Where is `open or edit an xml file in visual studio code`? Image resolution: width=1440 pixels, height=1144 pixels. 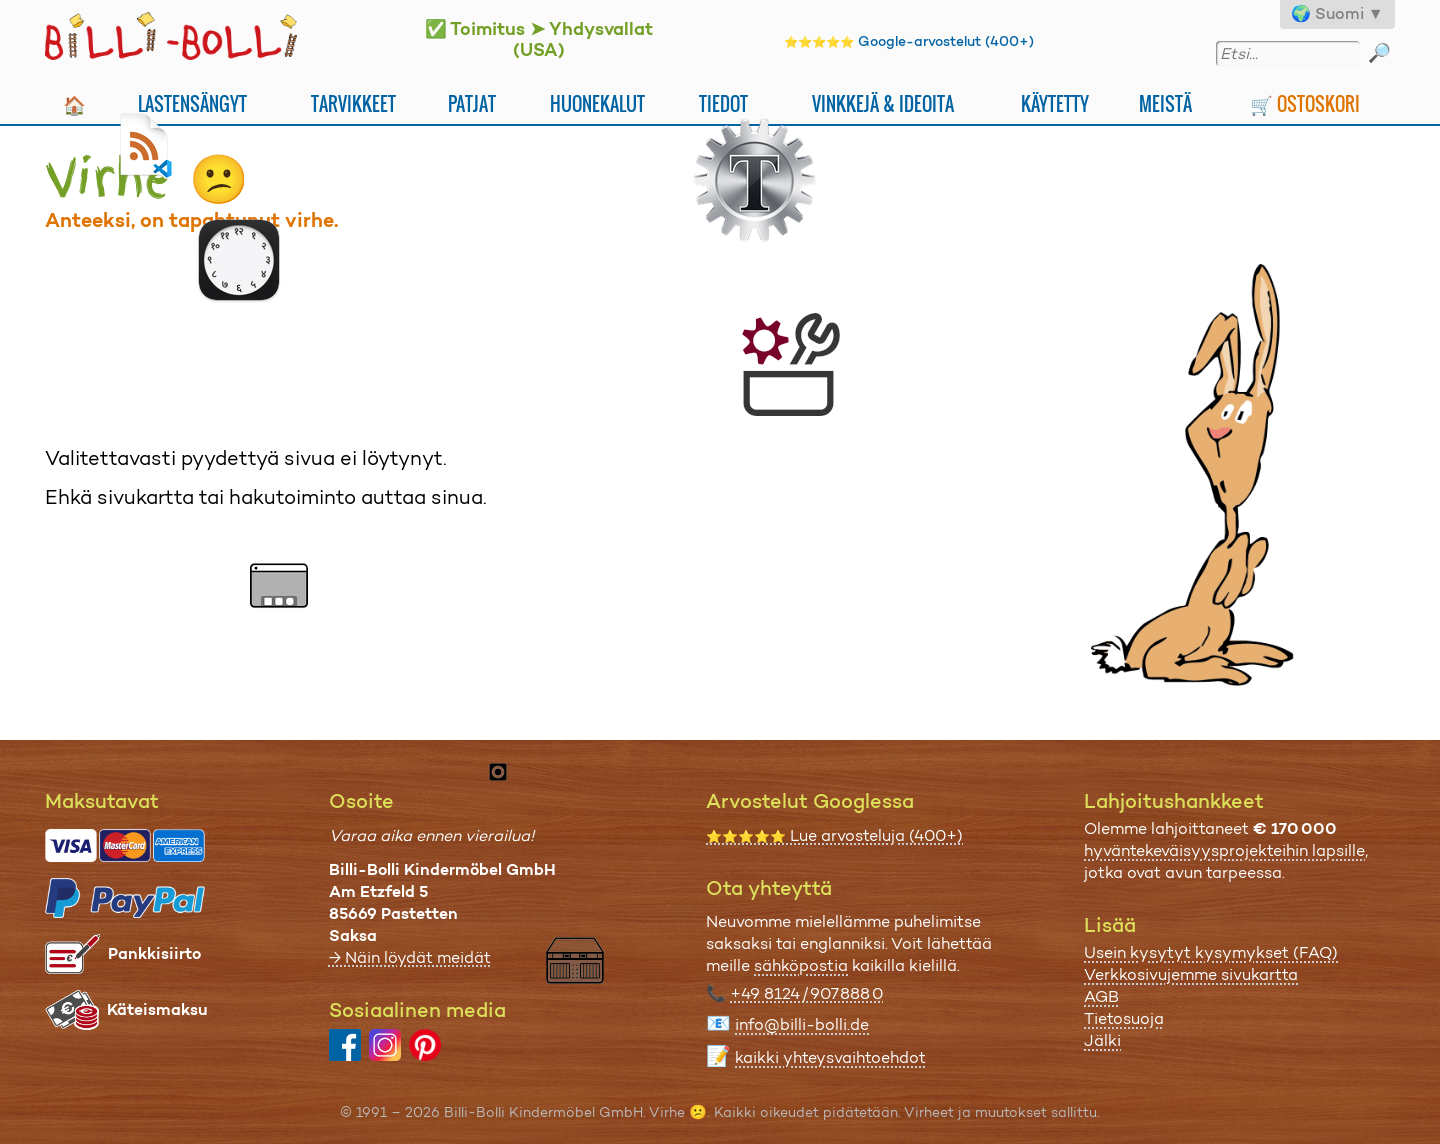 open or edit an xml file in visual studio code is located at coordinates (144, 146).